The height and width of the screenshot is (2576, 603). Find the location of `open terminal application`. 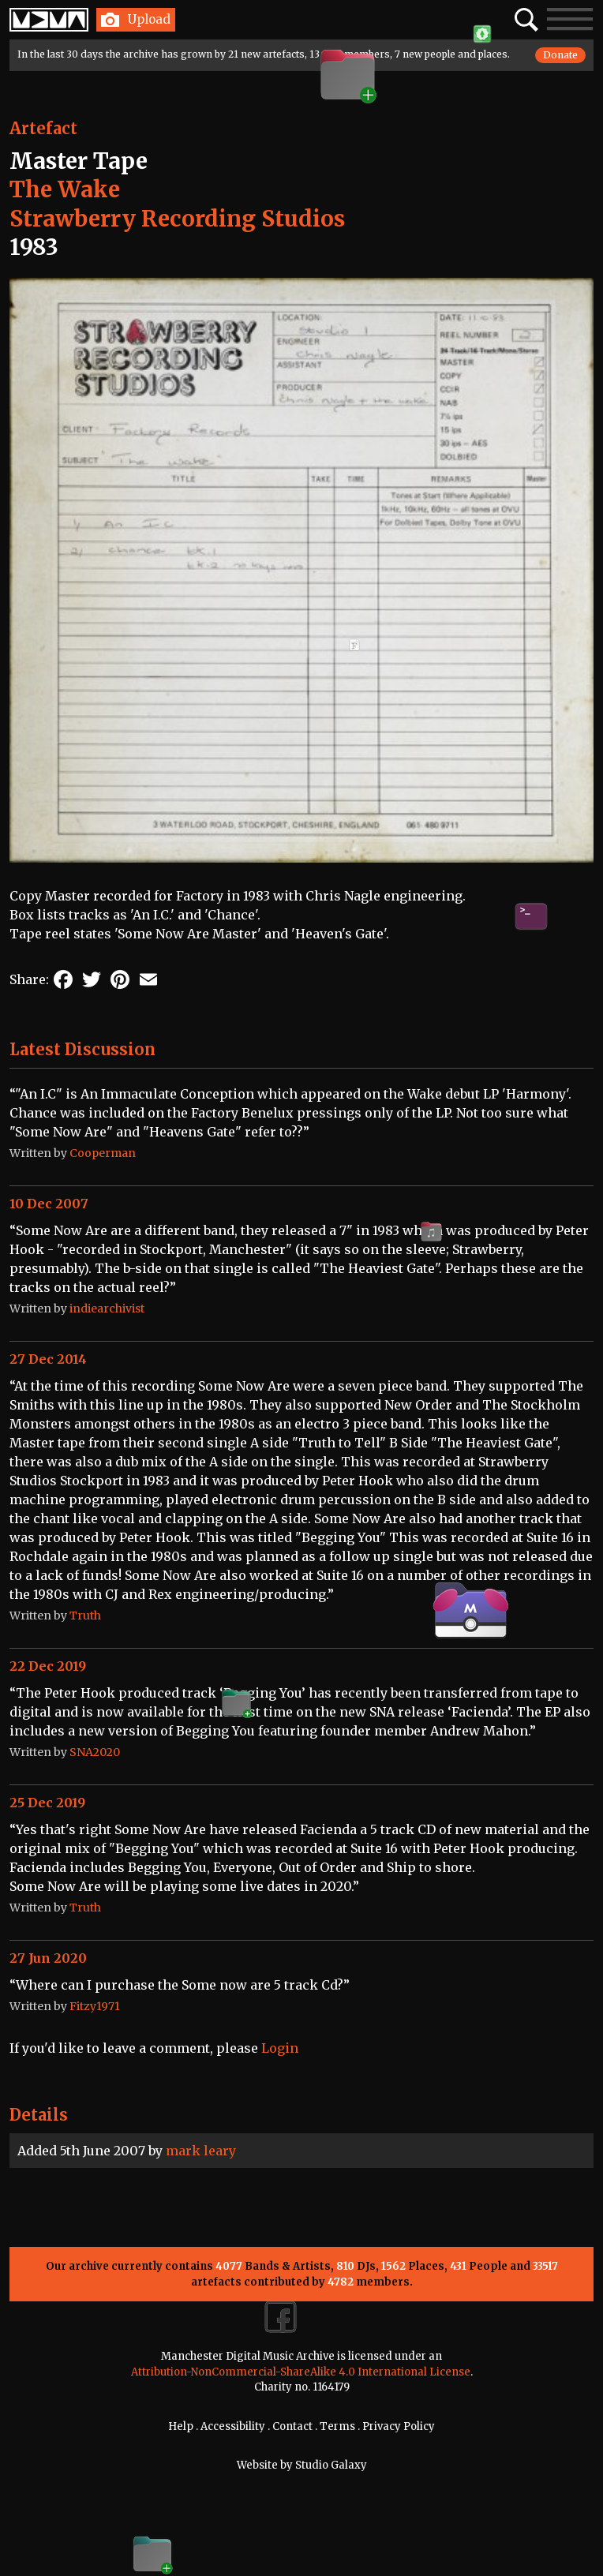

open terminal application is located at coordinates (531, 916).